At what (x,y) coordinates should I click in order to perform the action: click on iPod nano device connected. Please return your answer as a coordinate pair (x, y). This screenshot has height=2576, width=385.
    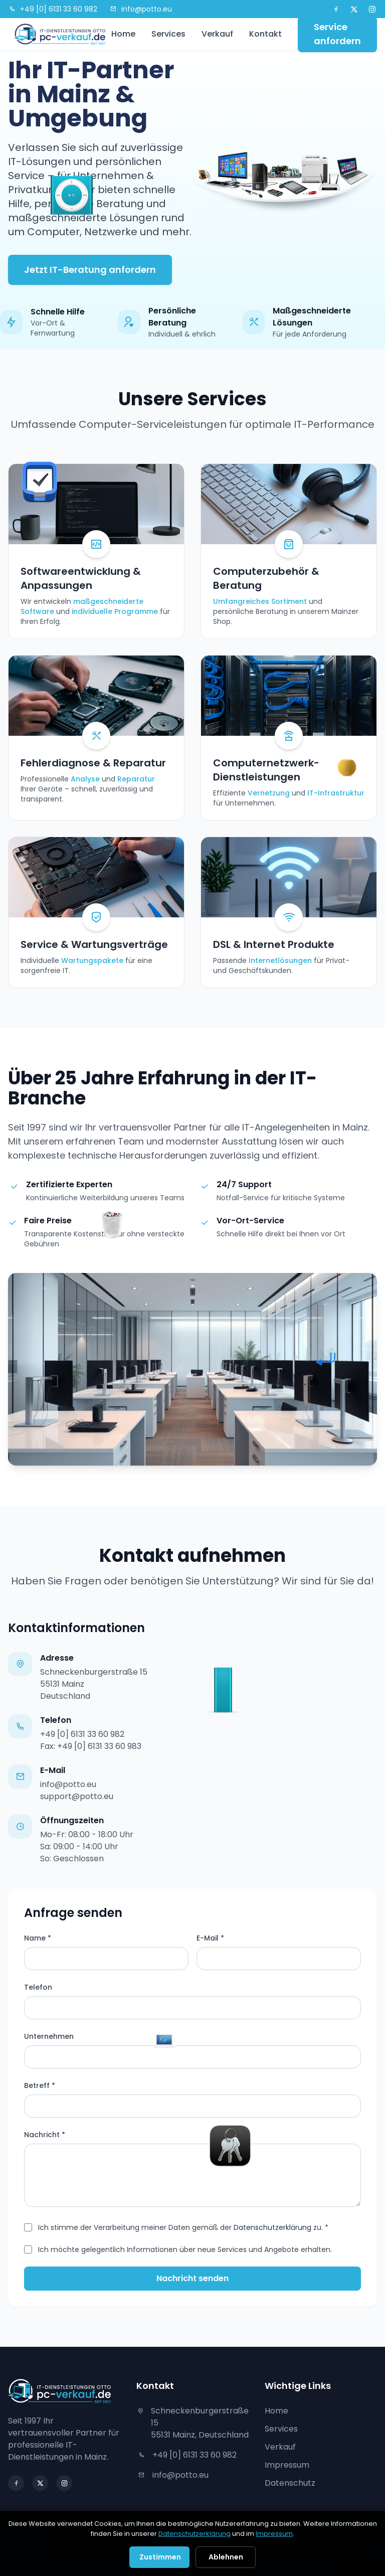
    Looking at the image, I should click on (223, 1691).